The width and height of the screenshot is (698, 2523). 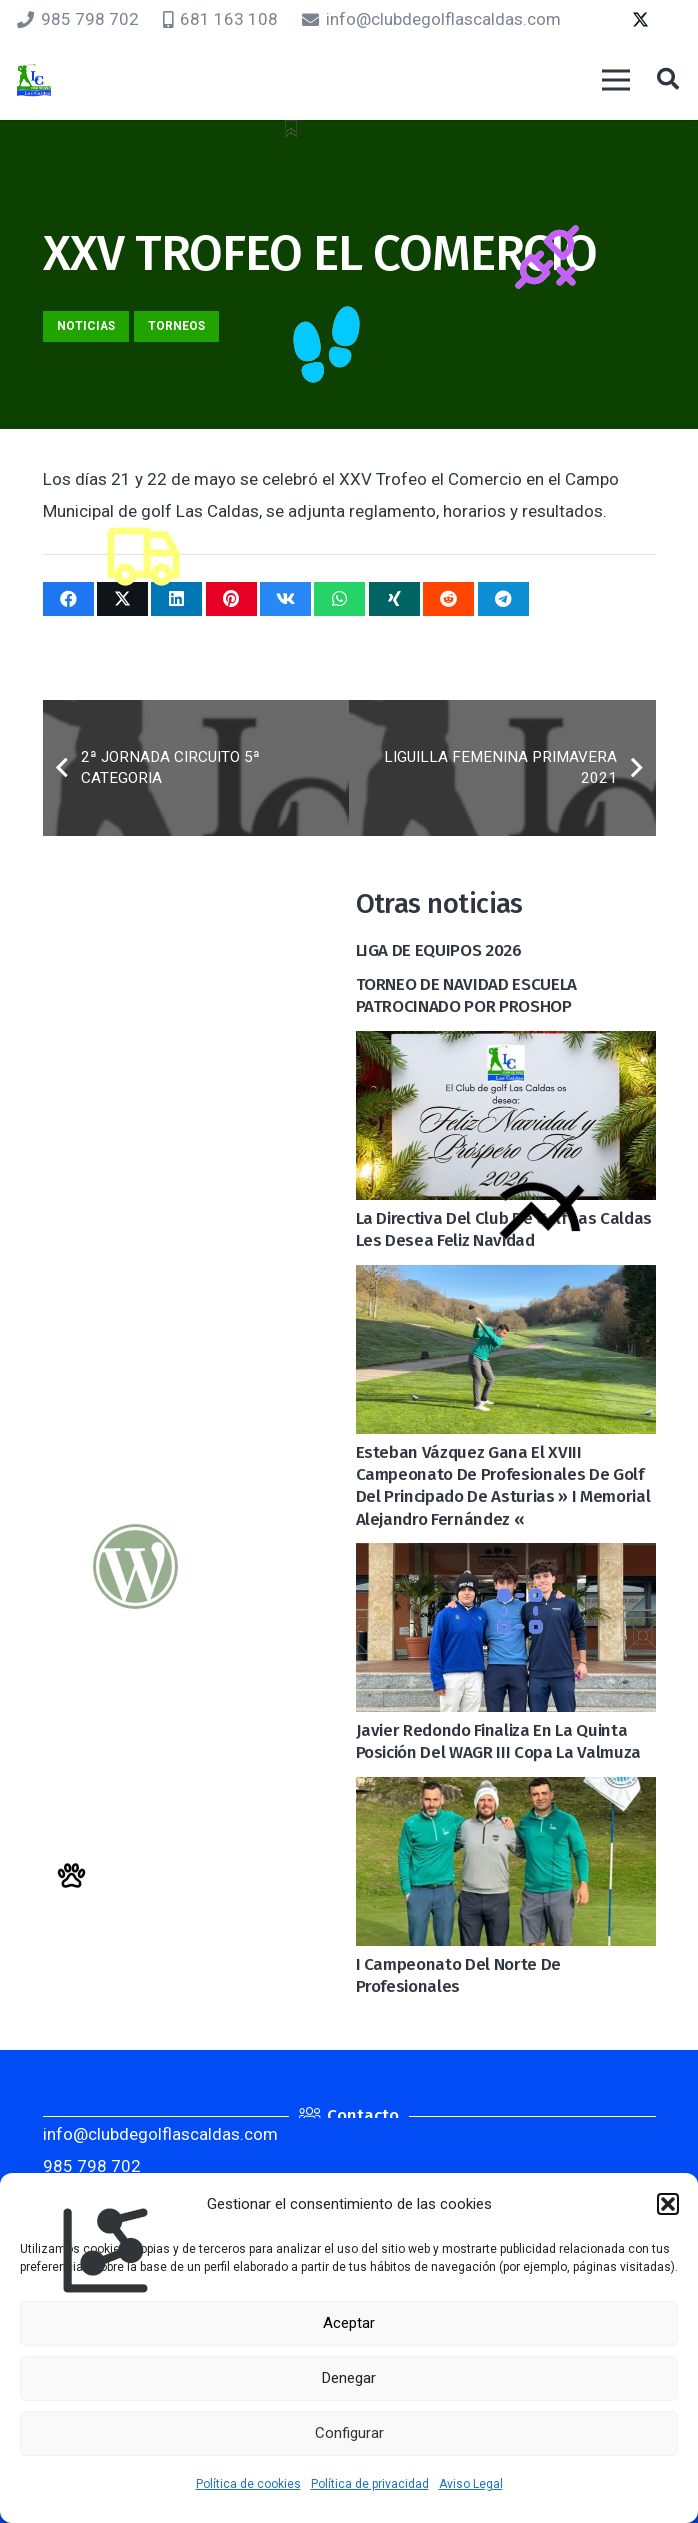 What do you see at coordinates (520, 1611) in the screenshot?
I see `set transform anchor to top-left corner` at bounding box center [520, 1611].